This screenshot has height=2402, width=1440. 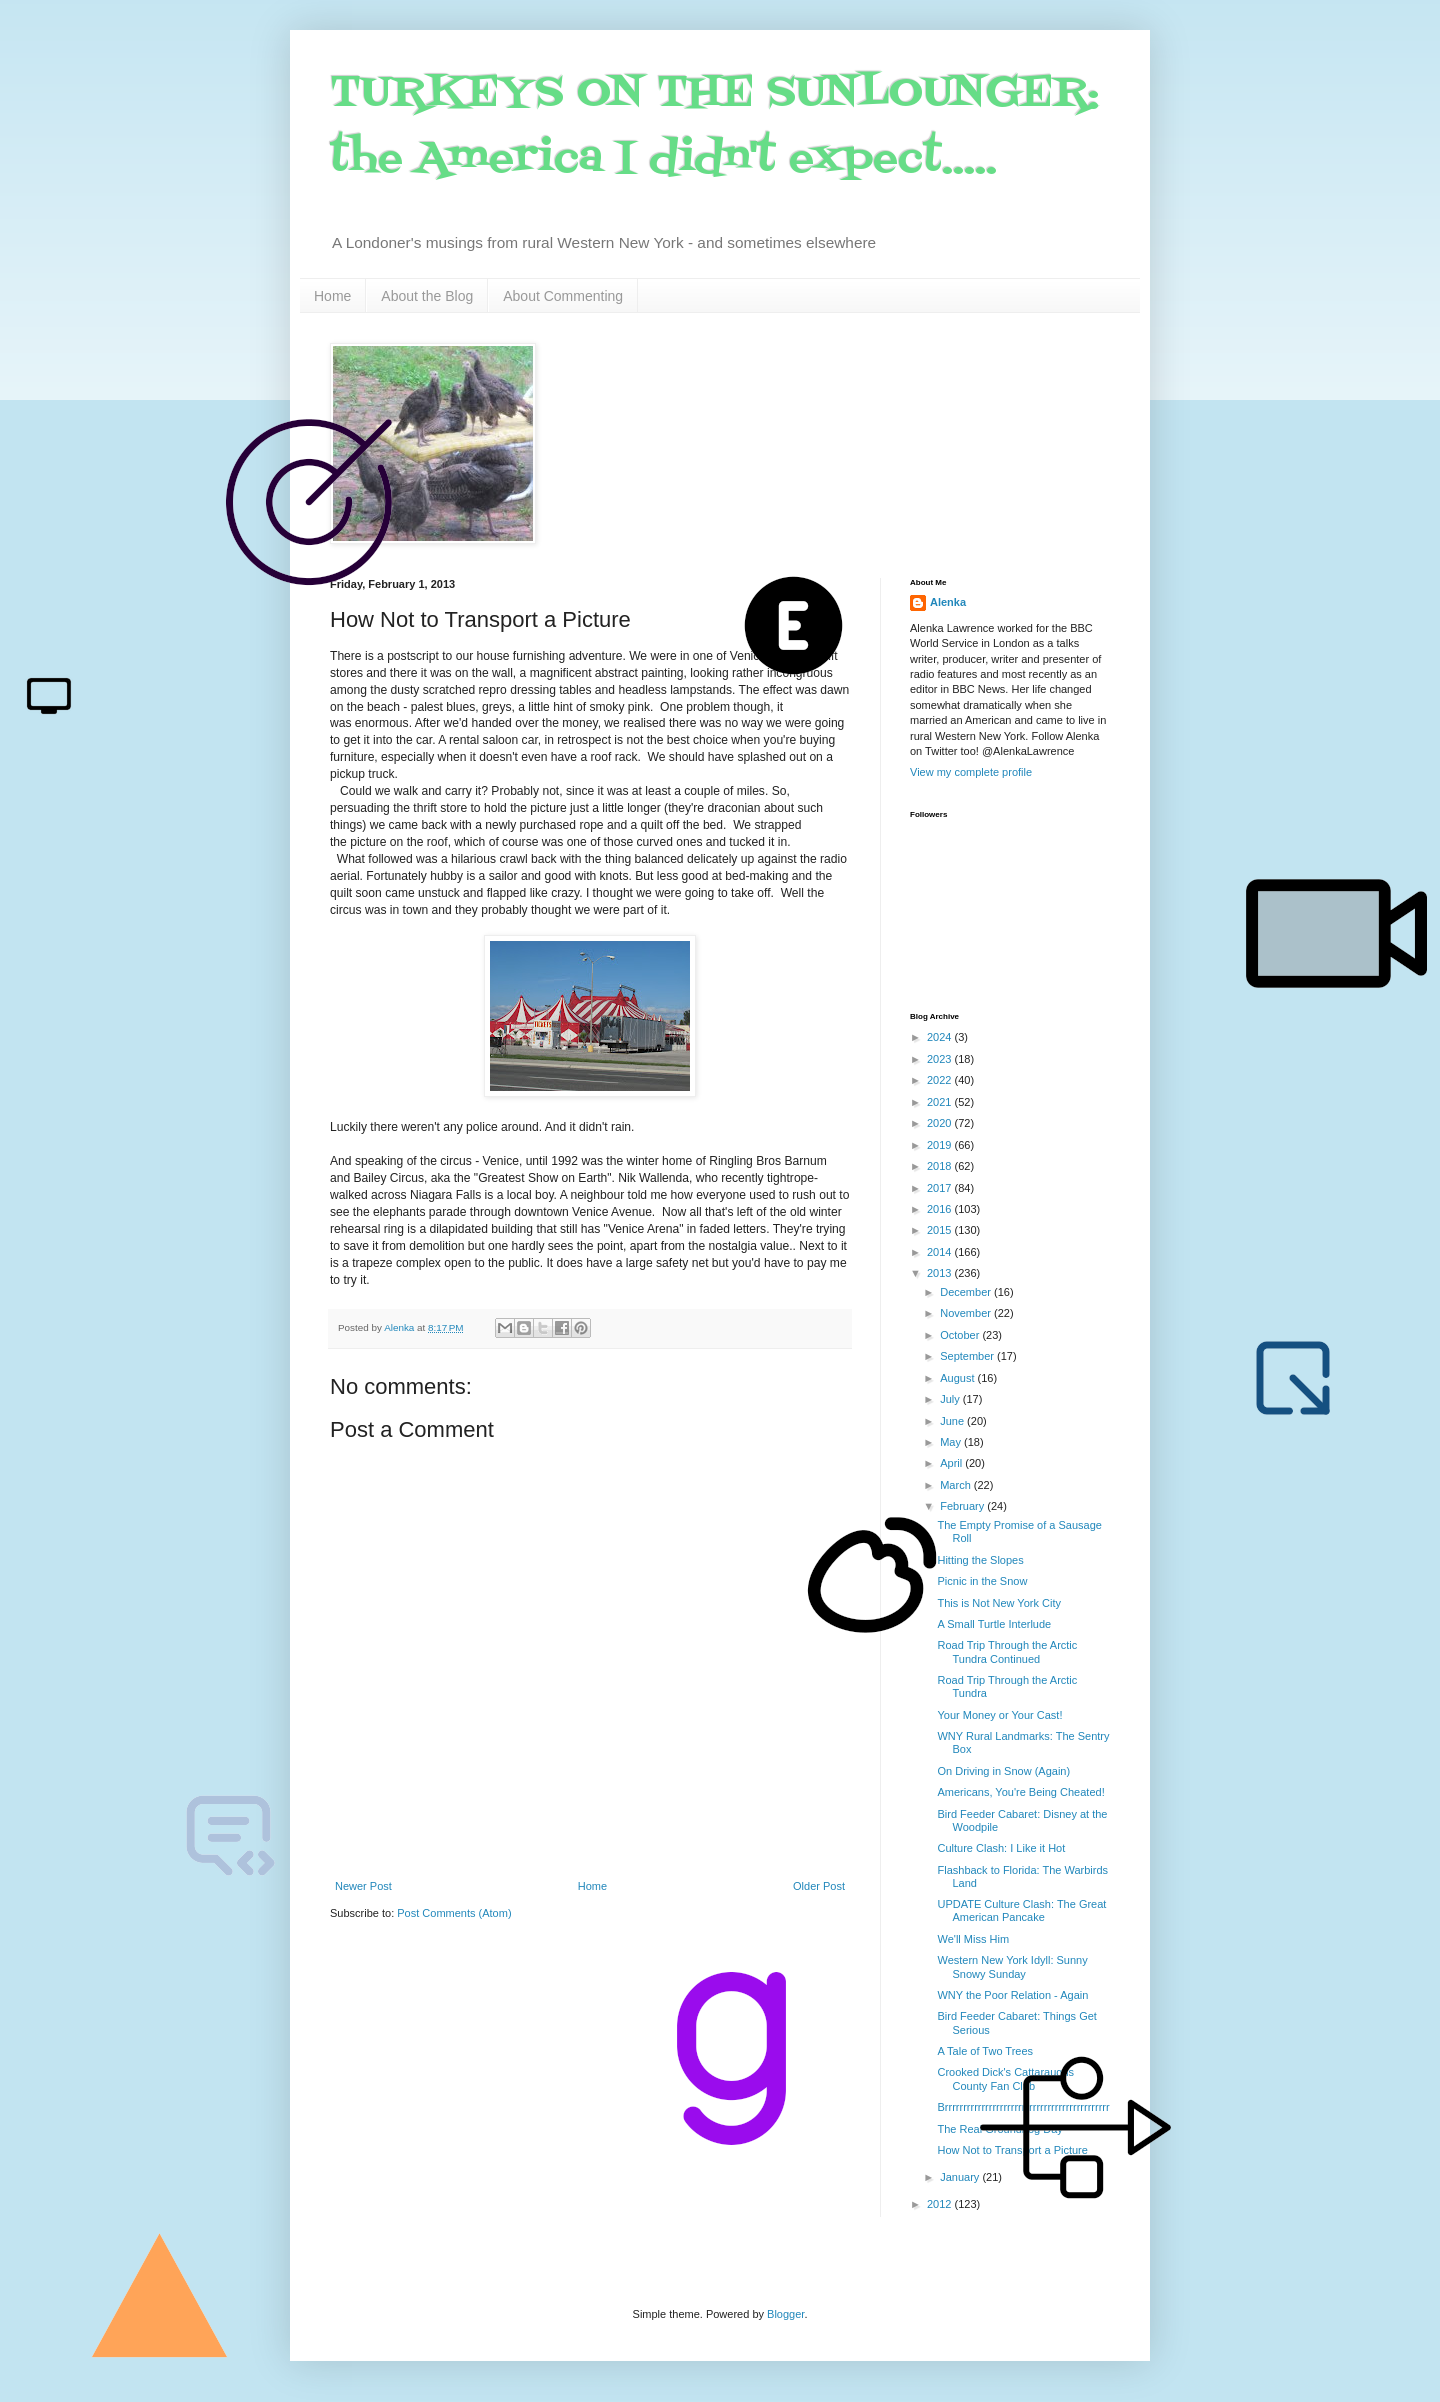 What do you see at coordinates (309, 502) in the screenshot?
I see `set a goal or target` at bounding box center [309, 502].